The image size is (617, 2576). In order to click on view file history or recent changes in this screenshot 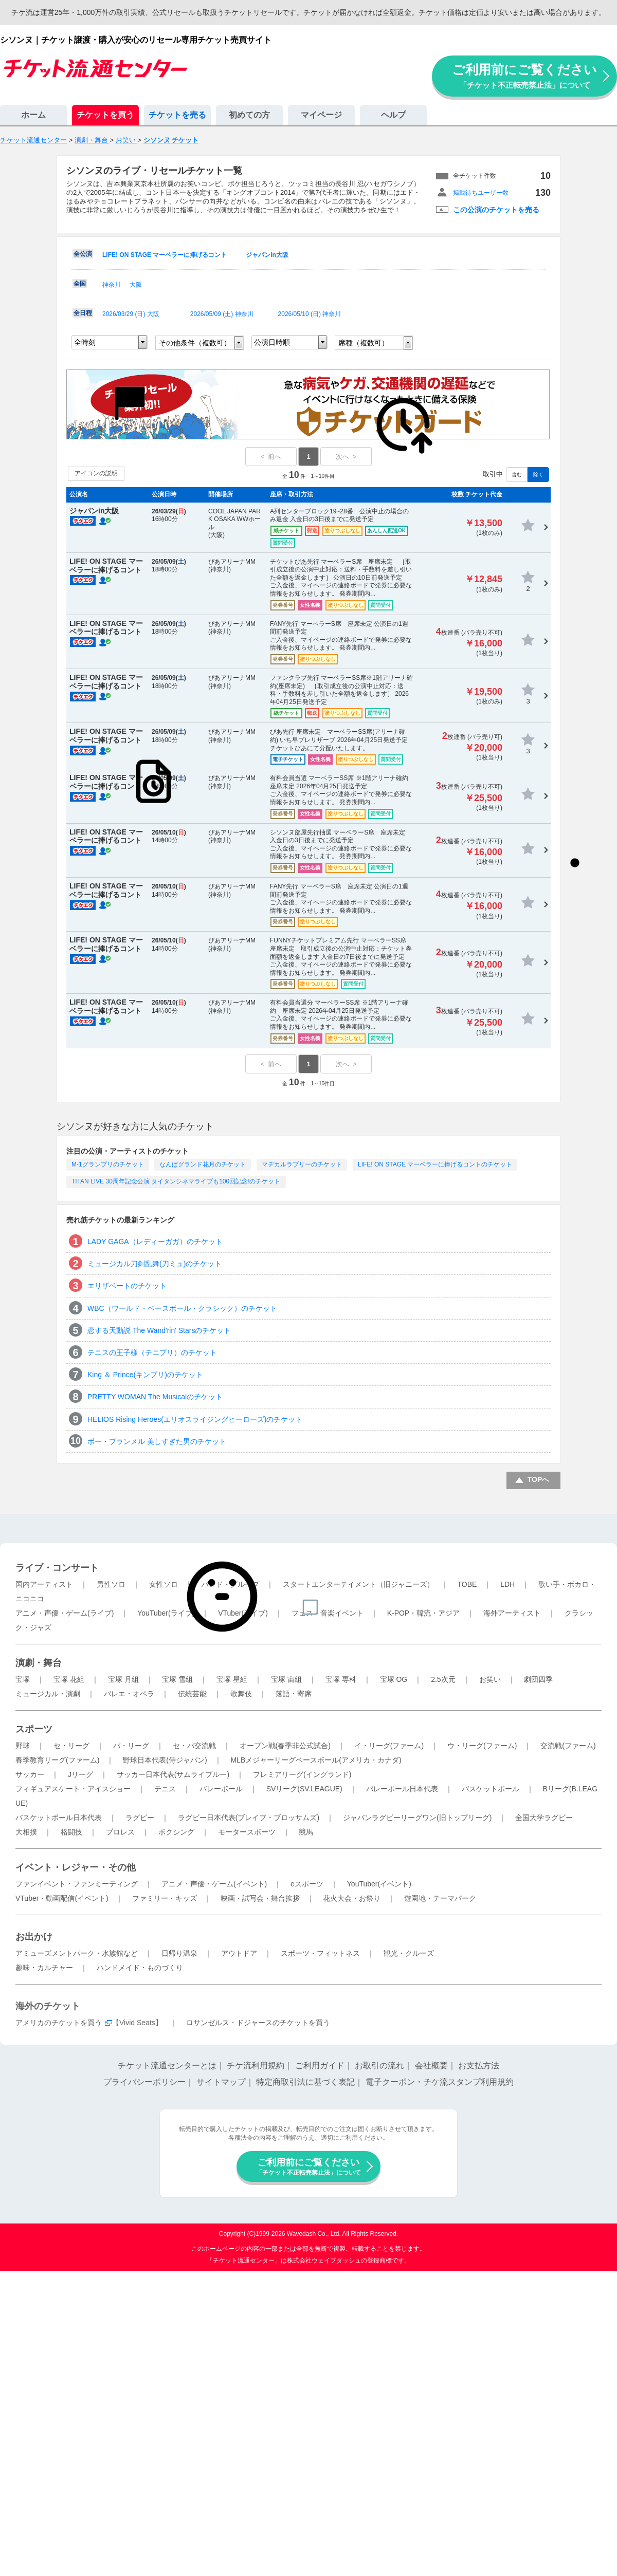, I will do `click(153, 781)`.